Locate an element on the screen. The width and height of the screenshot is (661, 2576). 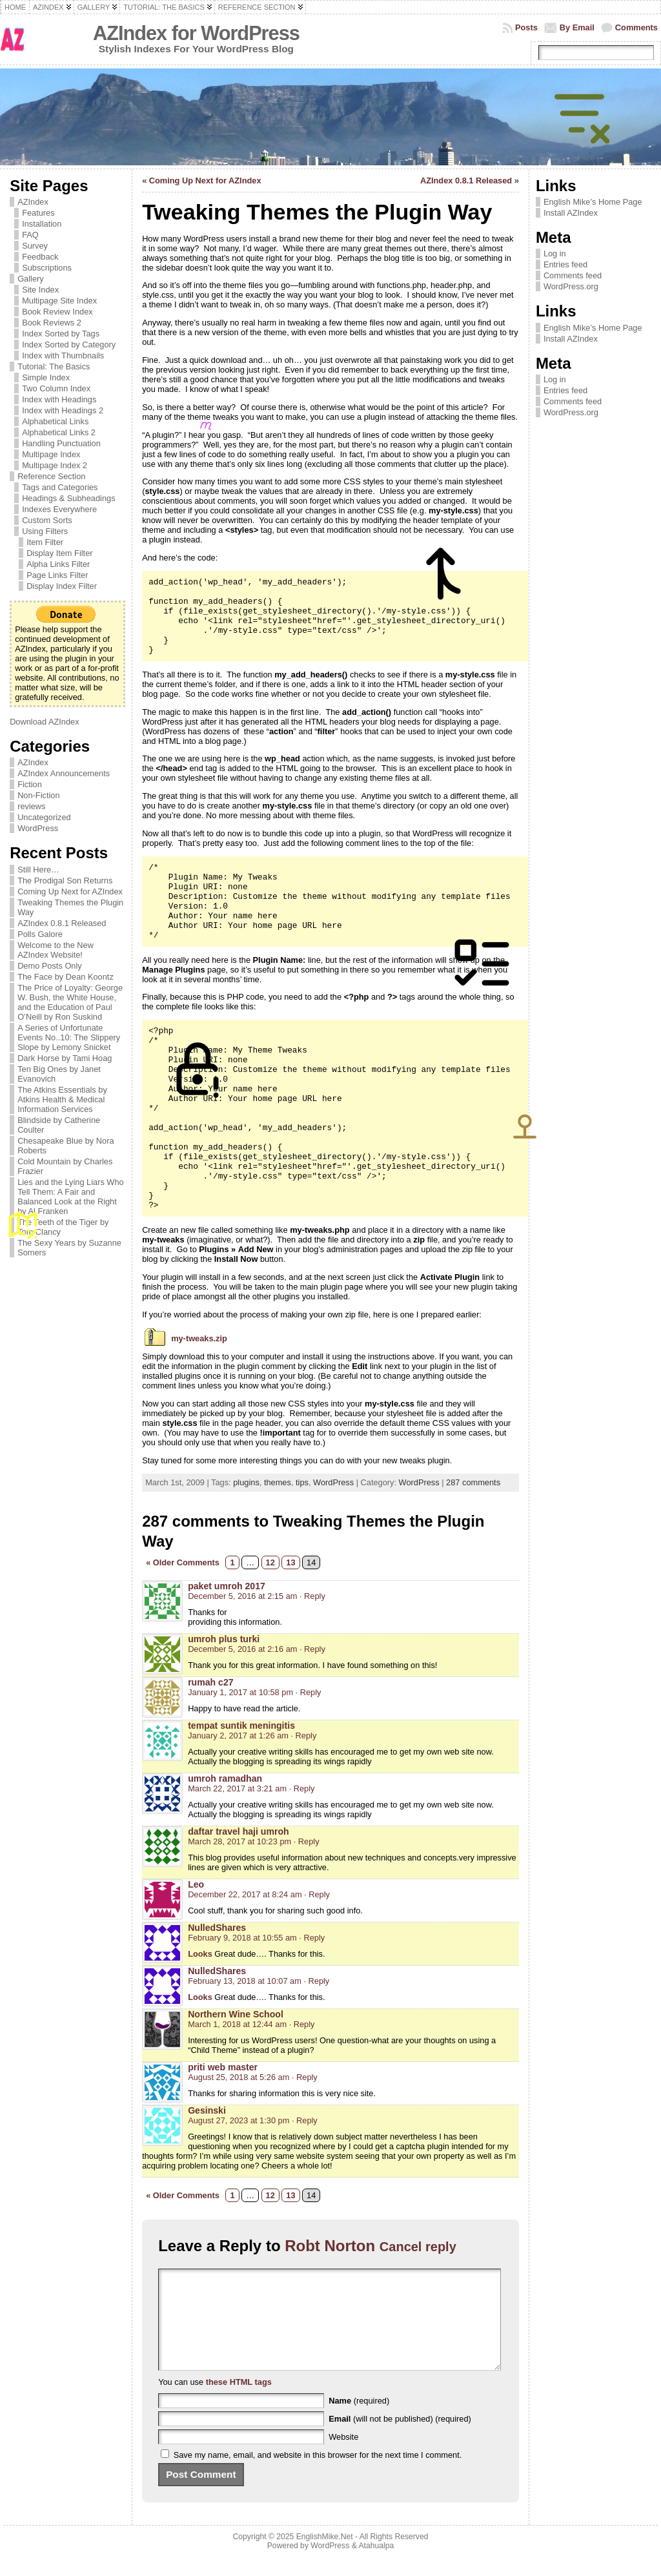
view deals and discounts nearby is located at coordinates (23, 1224).